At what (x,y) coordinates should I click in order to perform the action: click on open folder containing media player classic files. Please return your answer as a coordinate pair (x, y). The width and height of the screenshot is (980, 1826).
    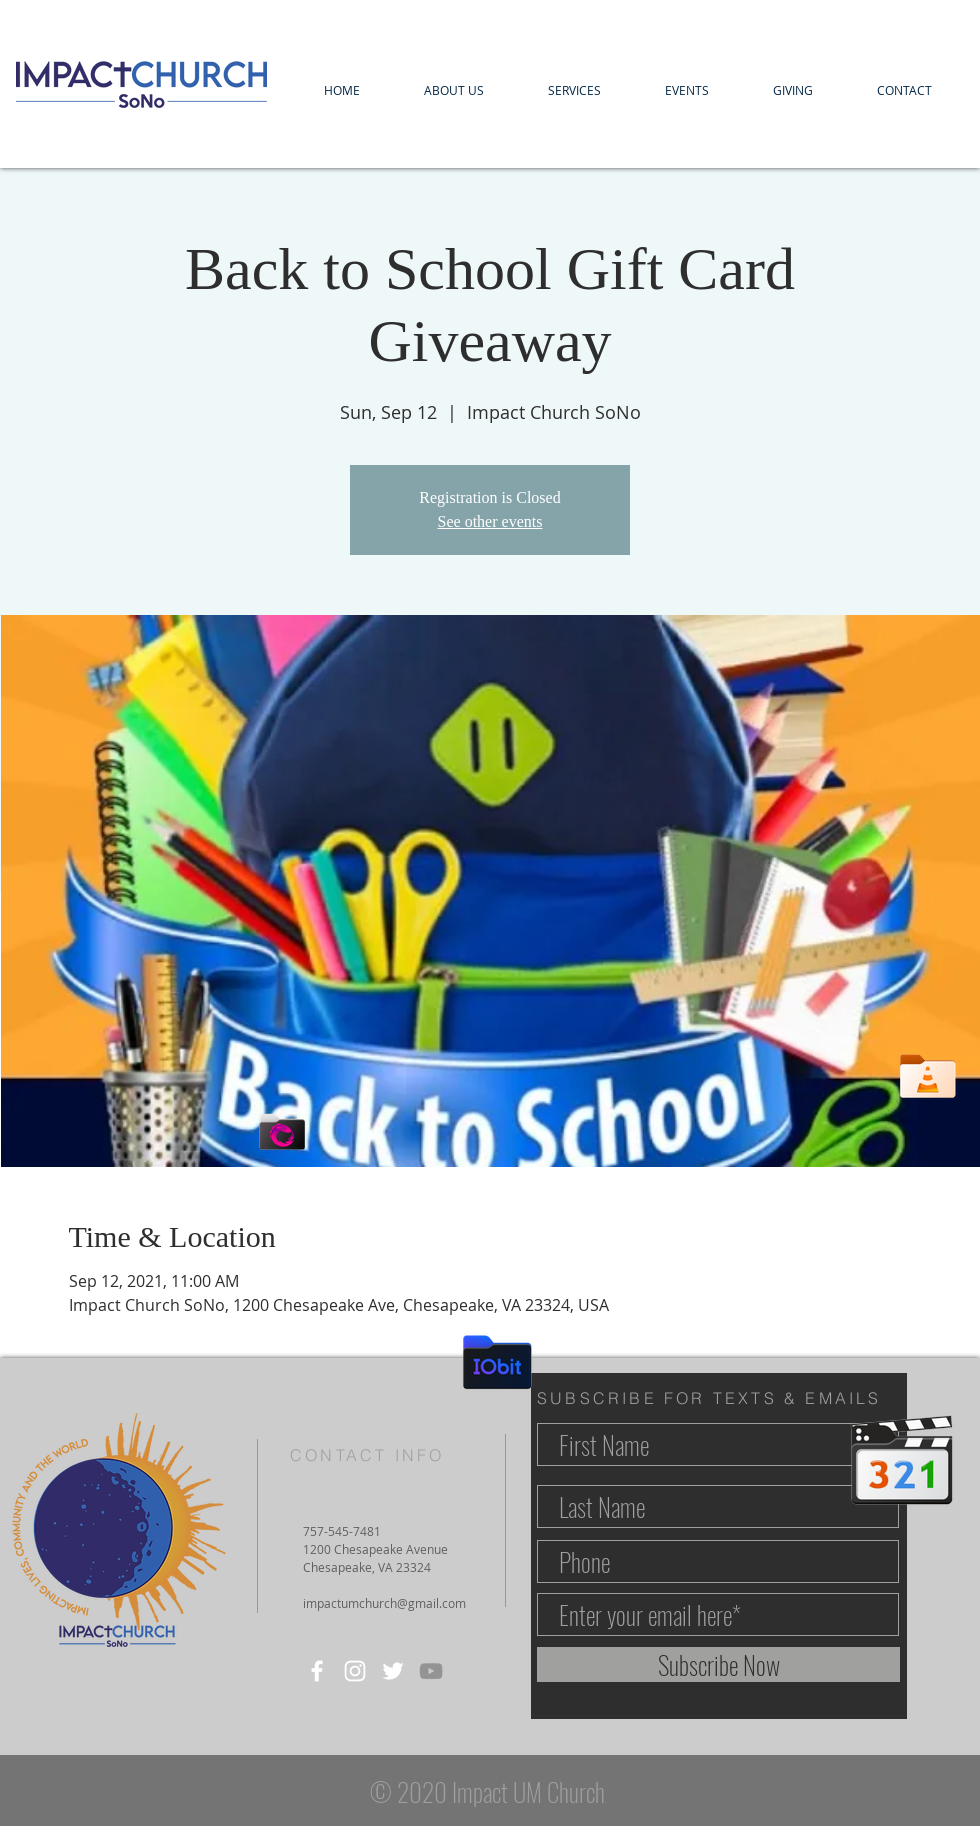
    Looking at the image, I should click on (901, 1467).